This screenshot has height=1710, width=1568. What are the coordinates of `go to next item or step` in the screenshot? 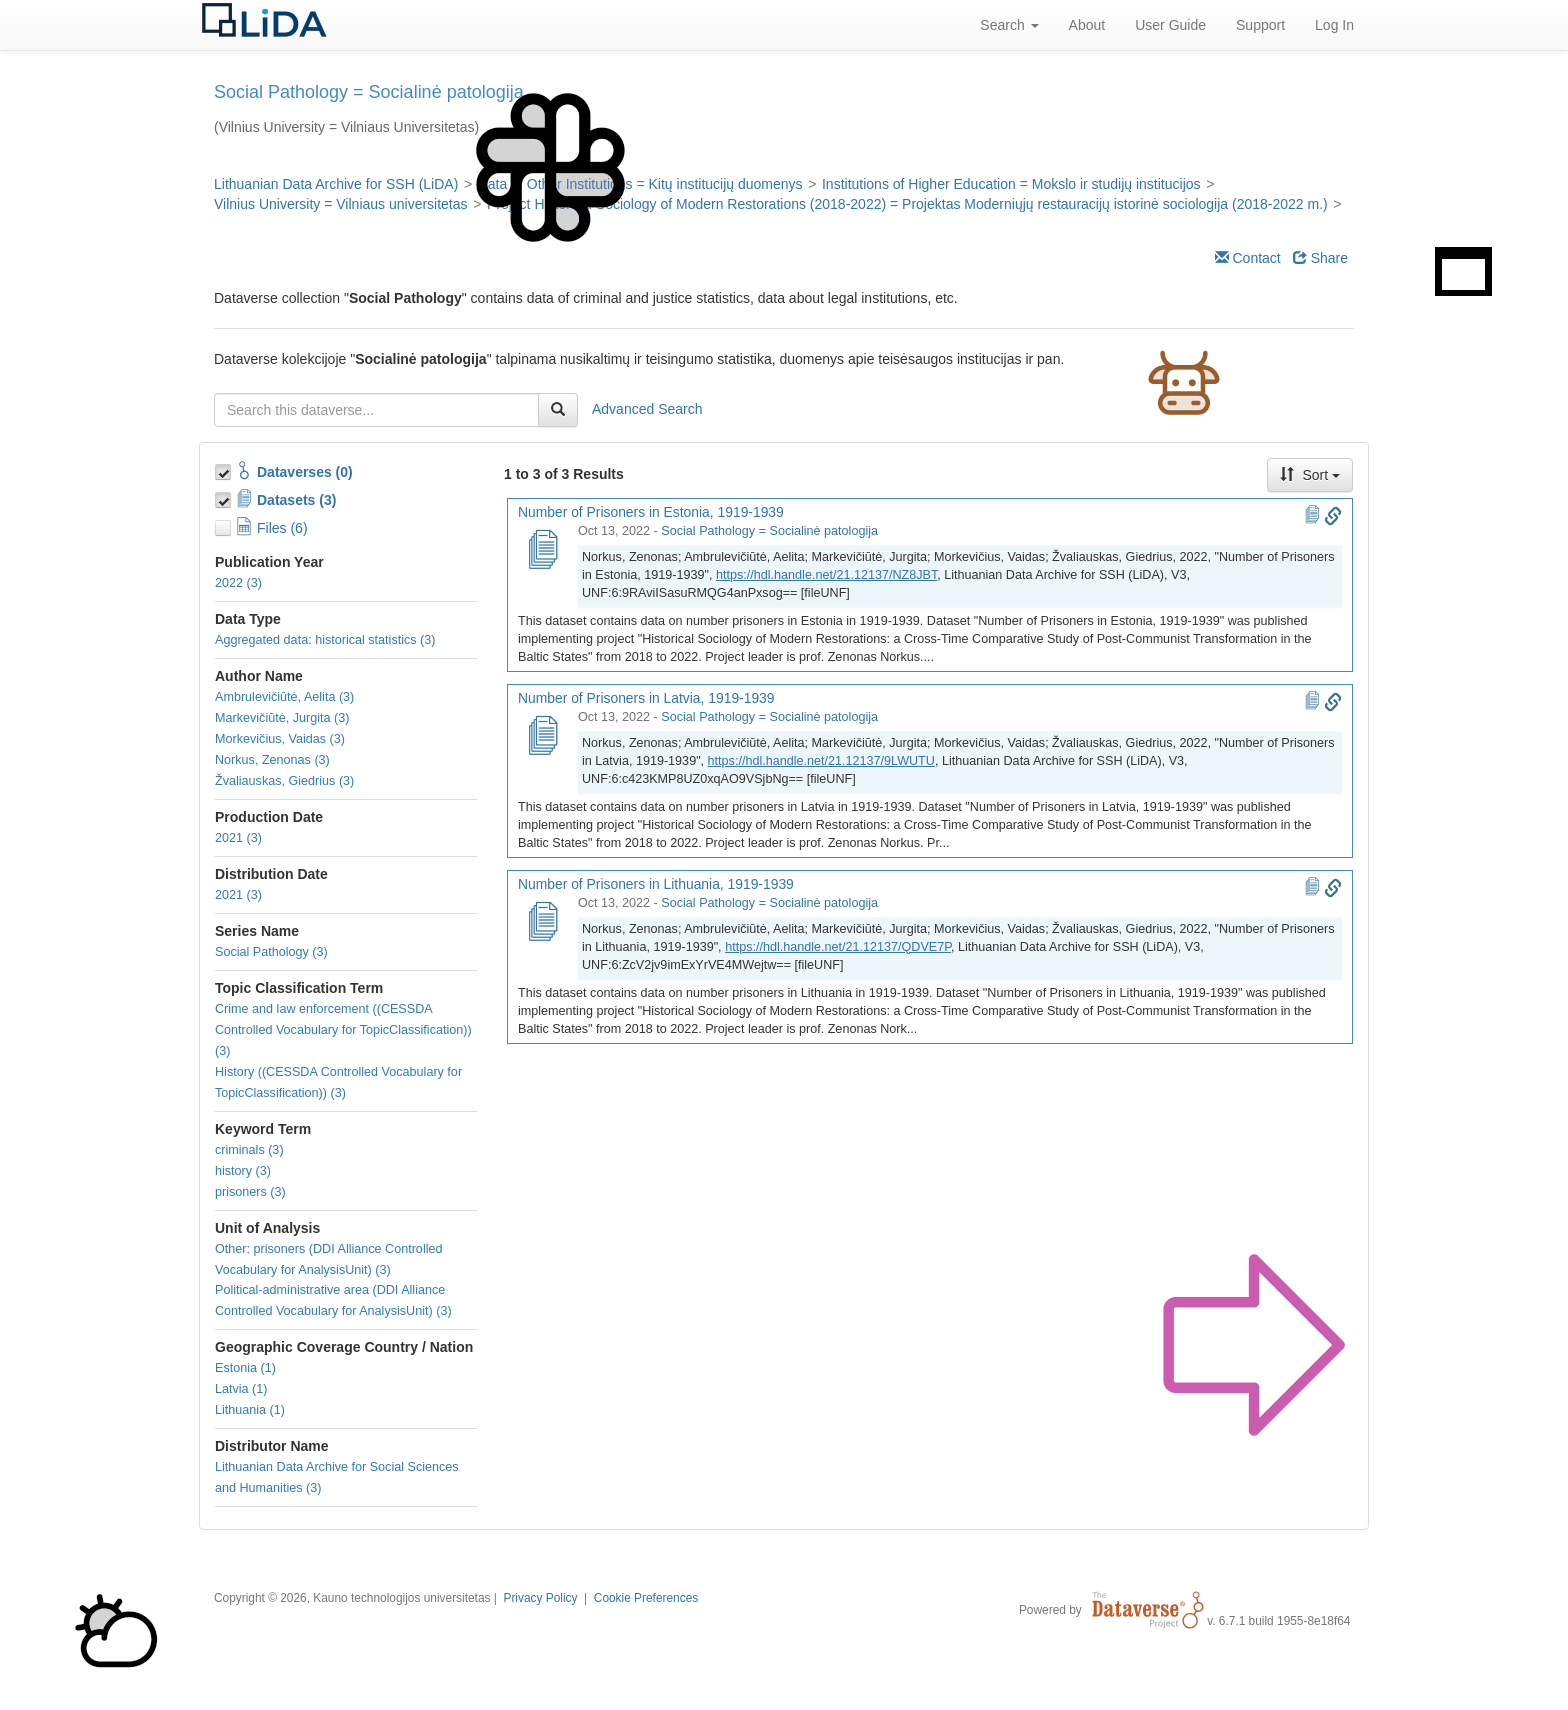 It's located at (1247, 1345).